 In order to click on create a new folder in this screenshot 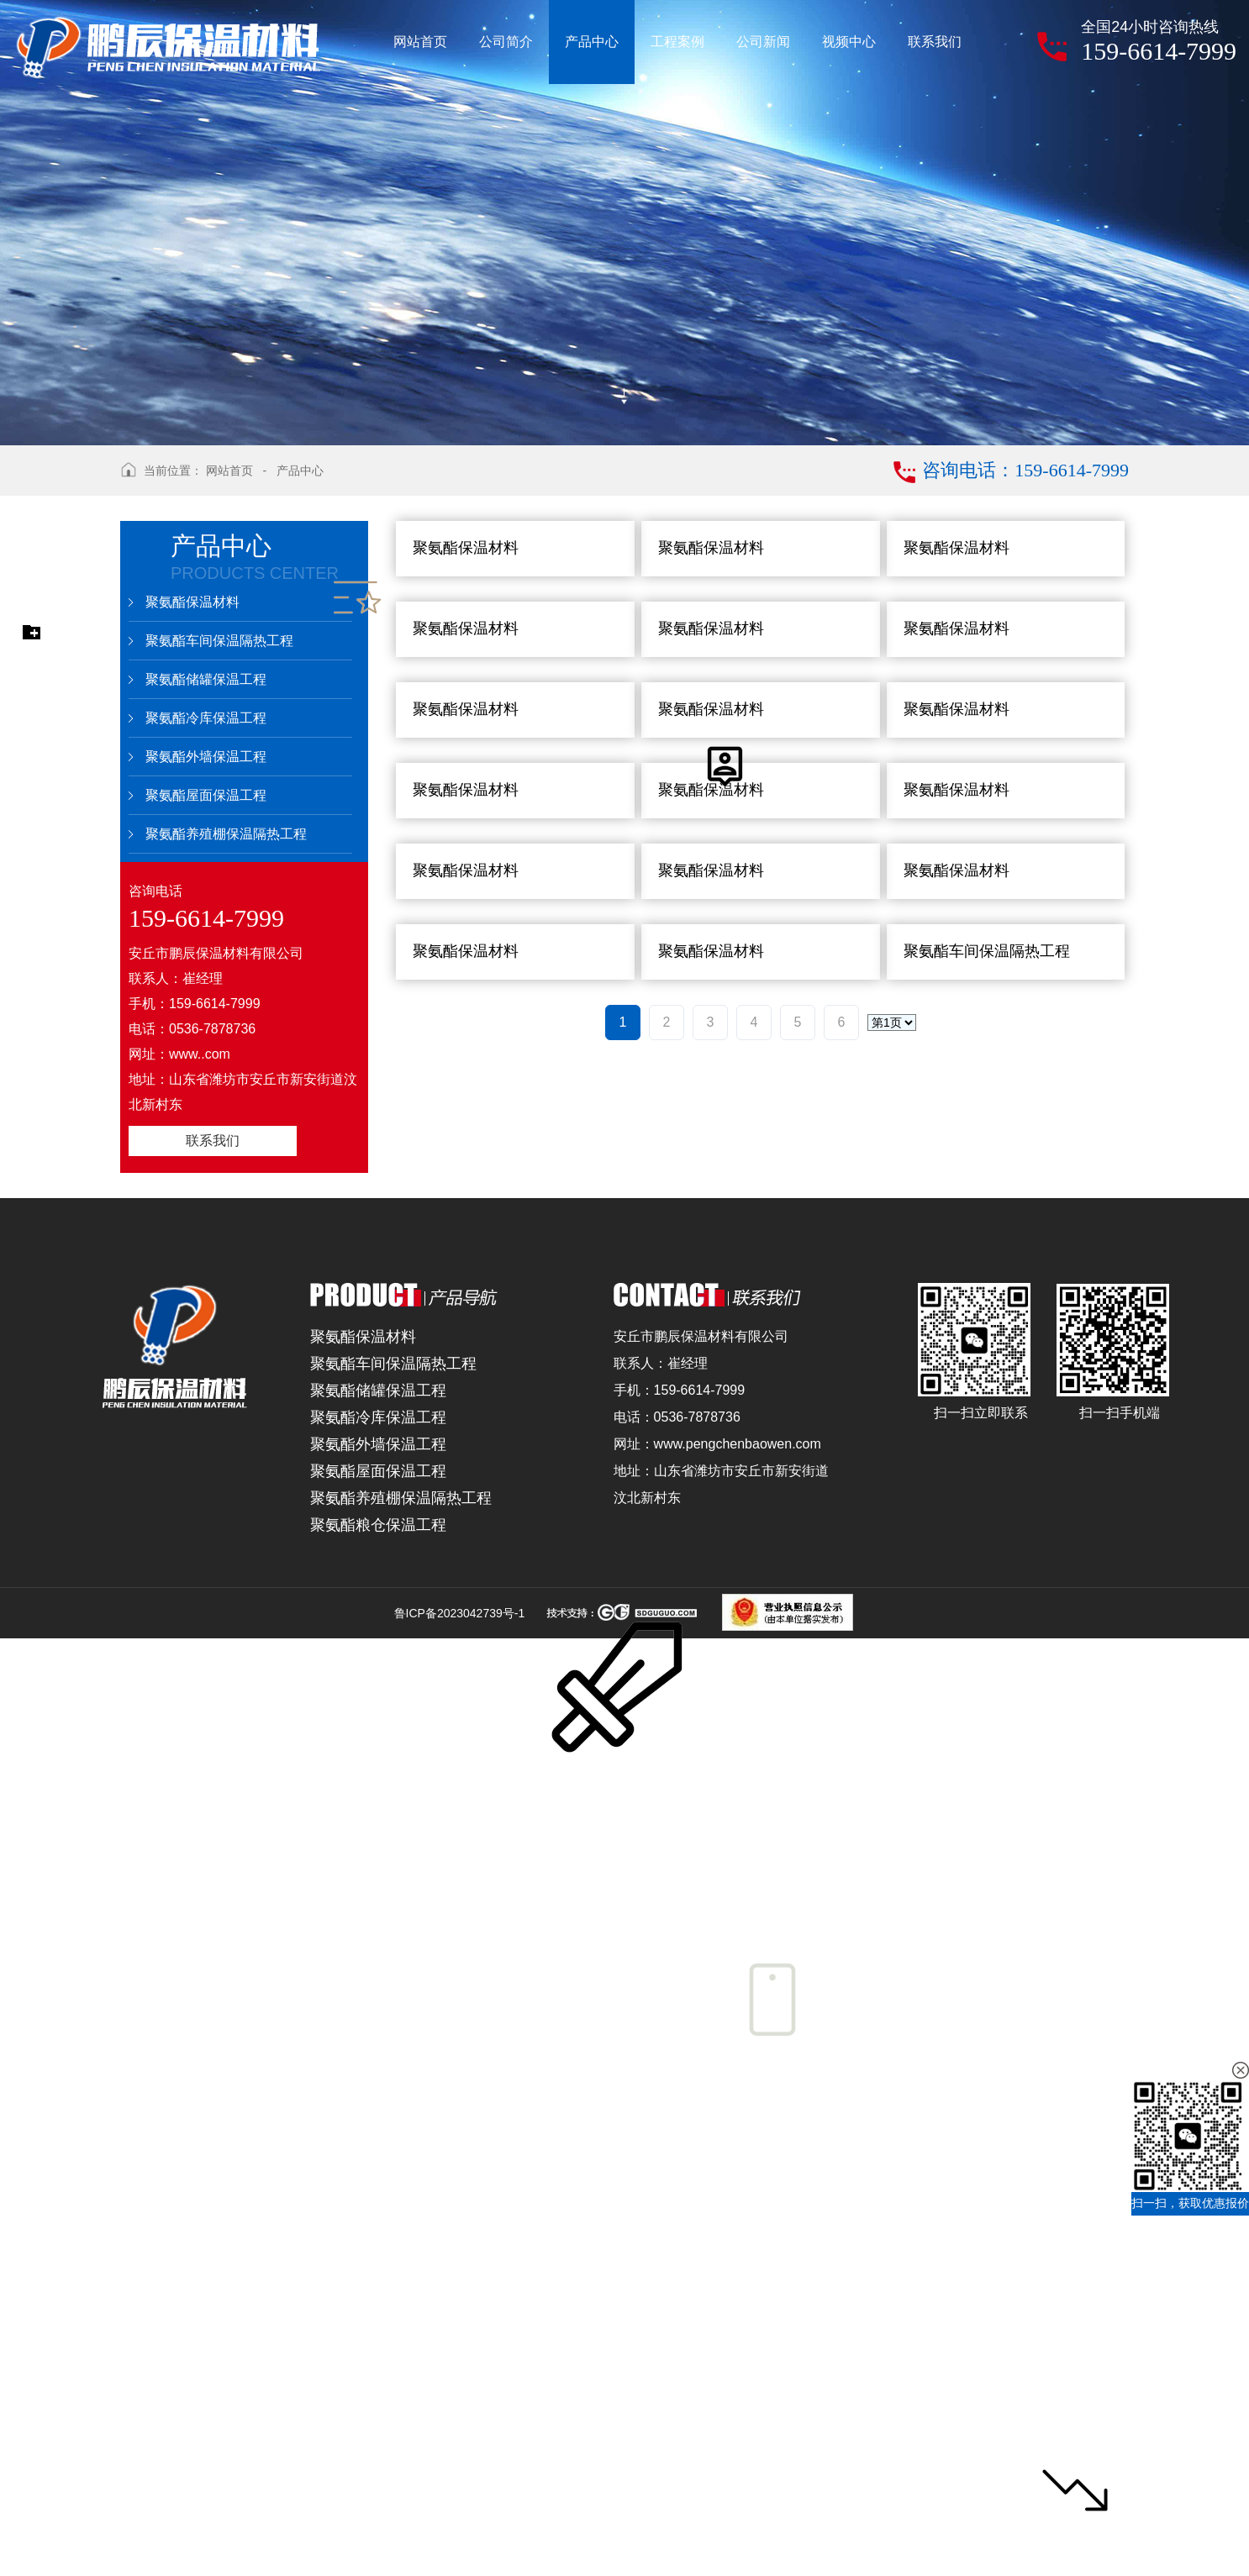, I will do `click(31, 632)`.